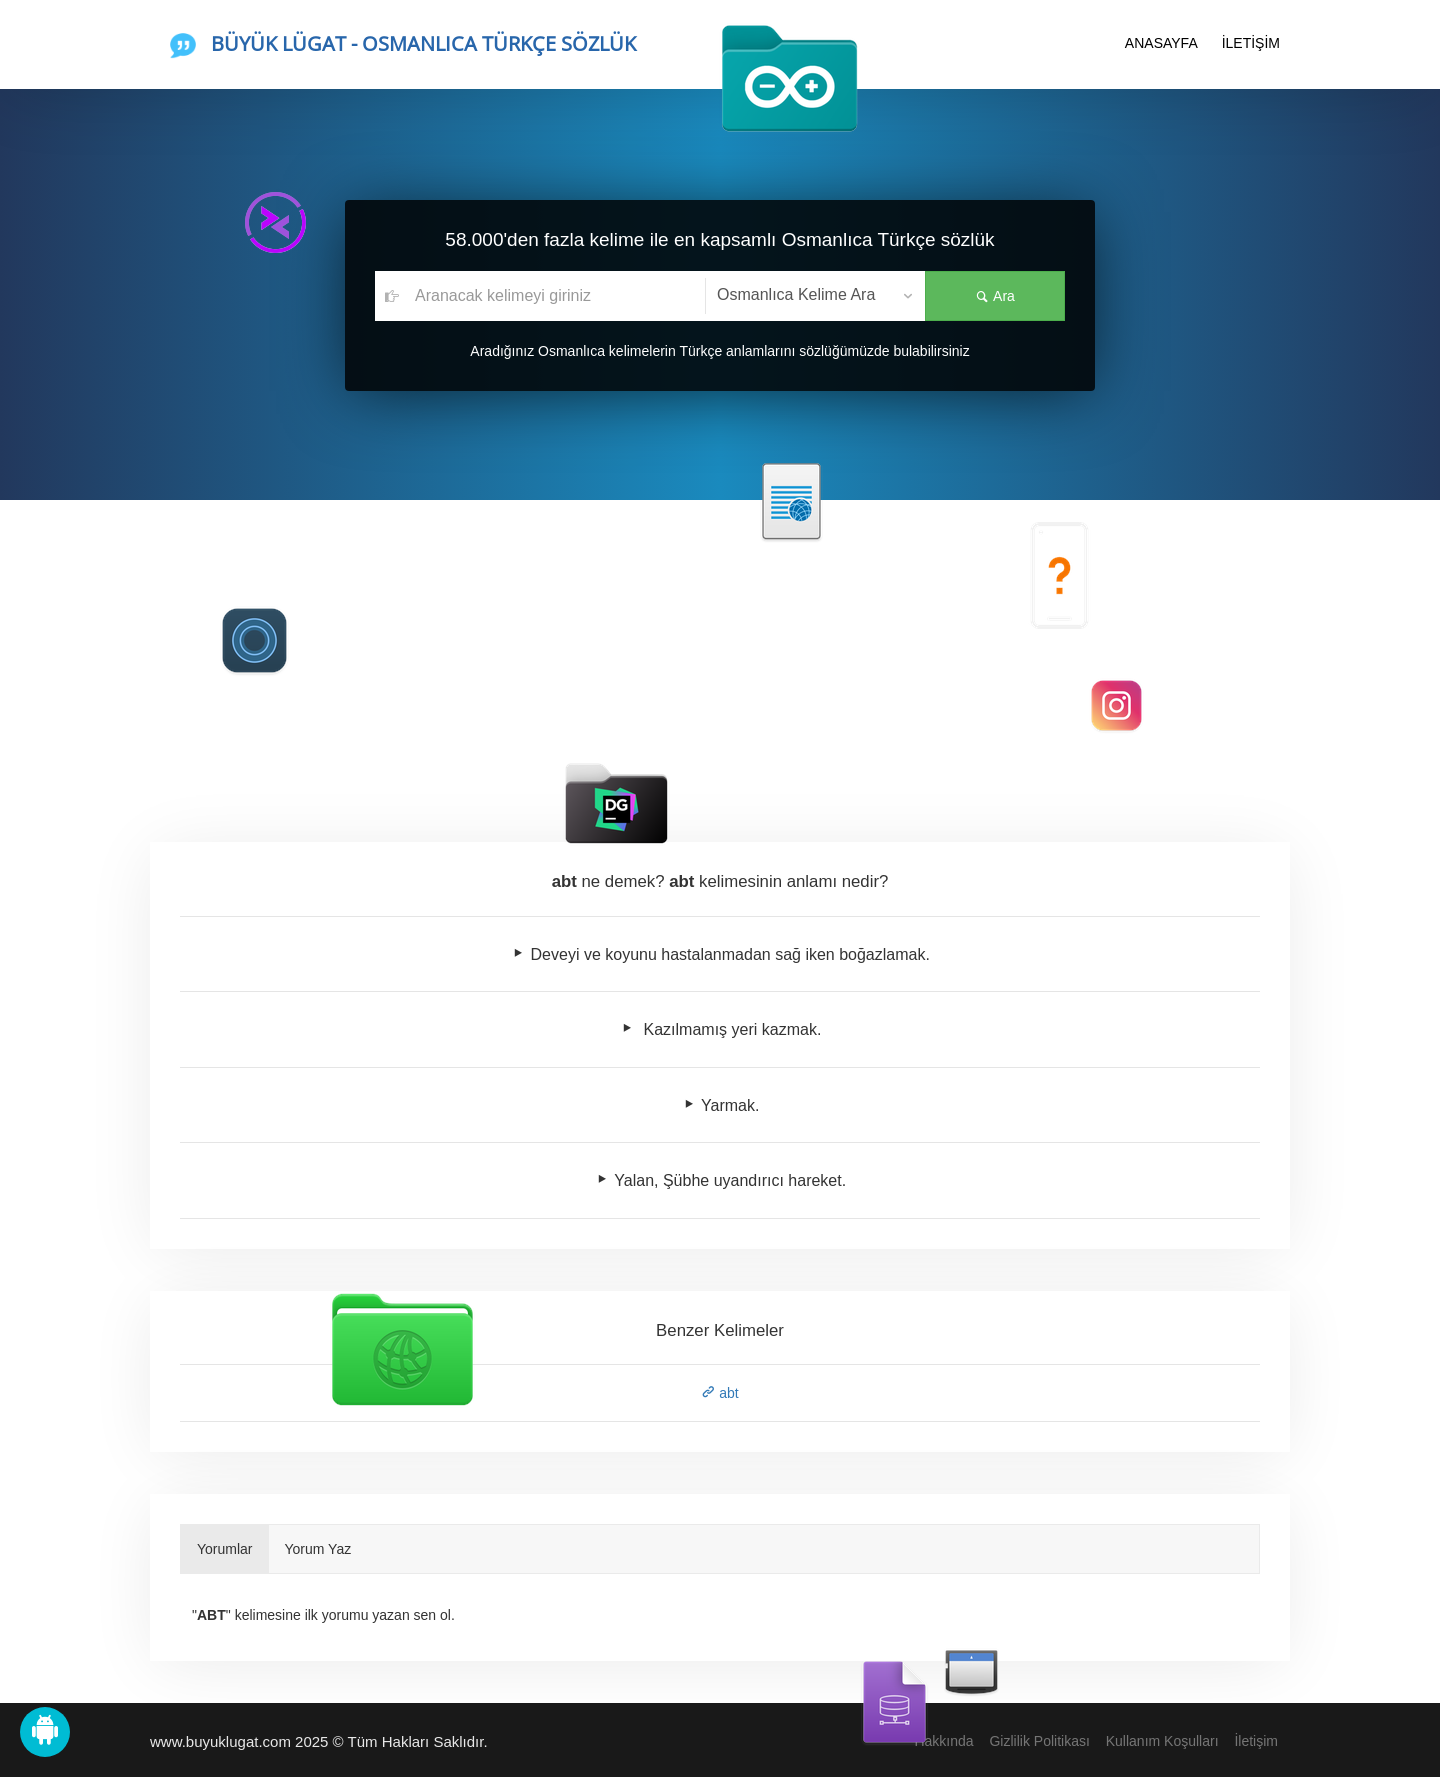 The height and width of the screenshot is (1777, 1440). Describe the element at coordinates (789, 82) in the screenshot. I see `open arduino project files folder` at that location.